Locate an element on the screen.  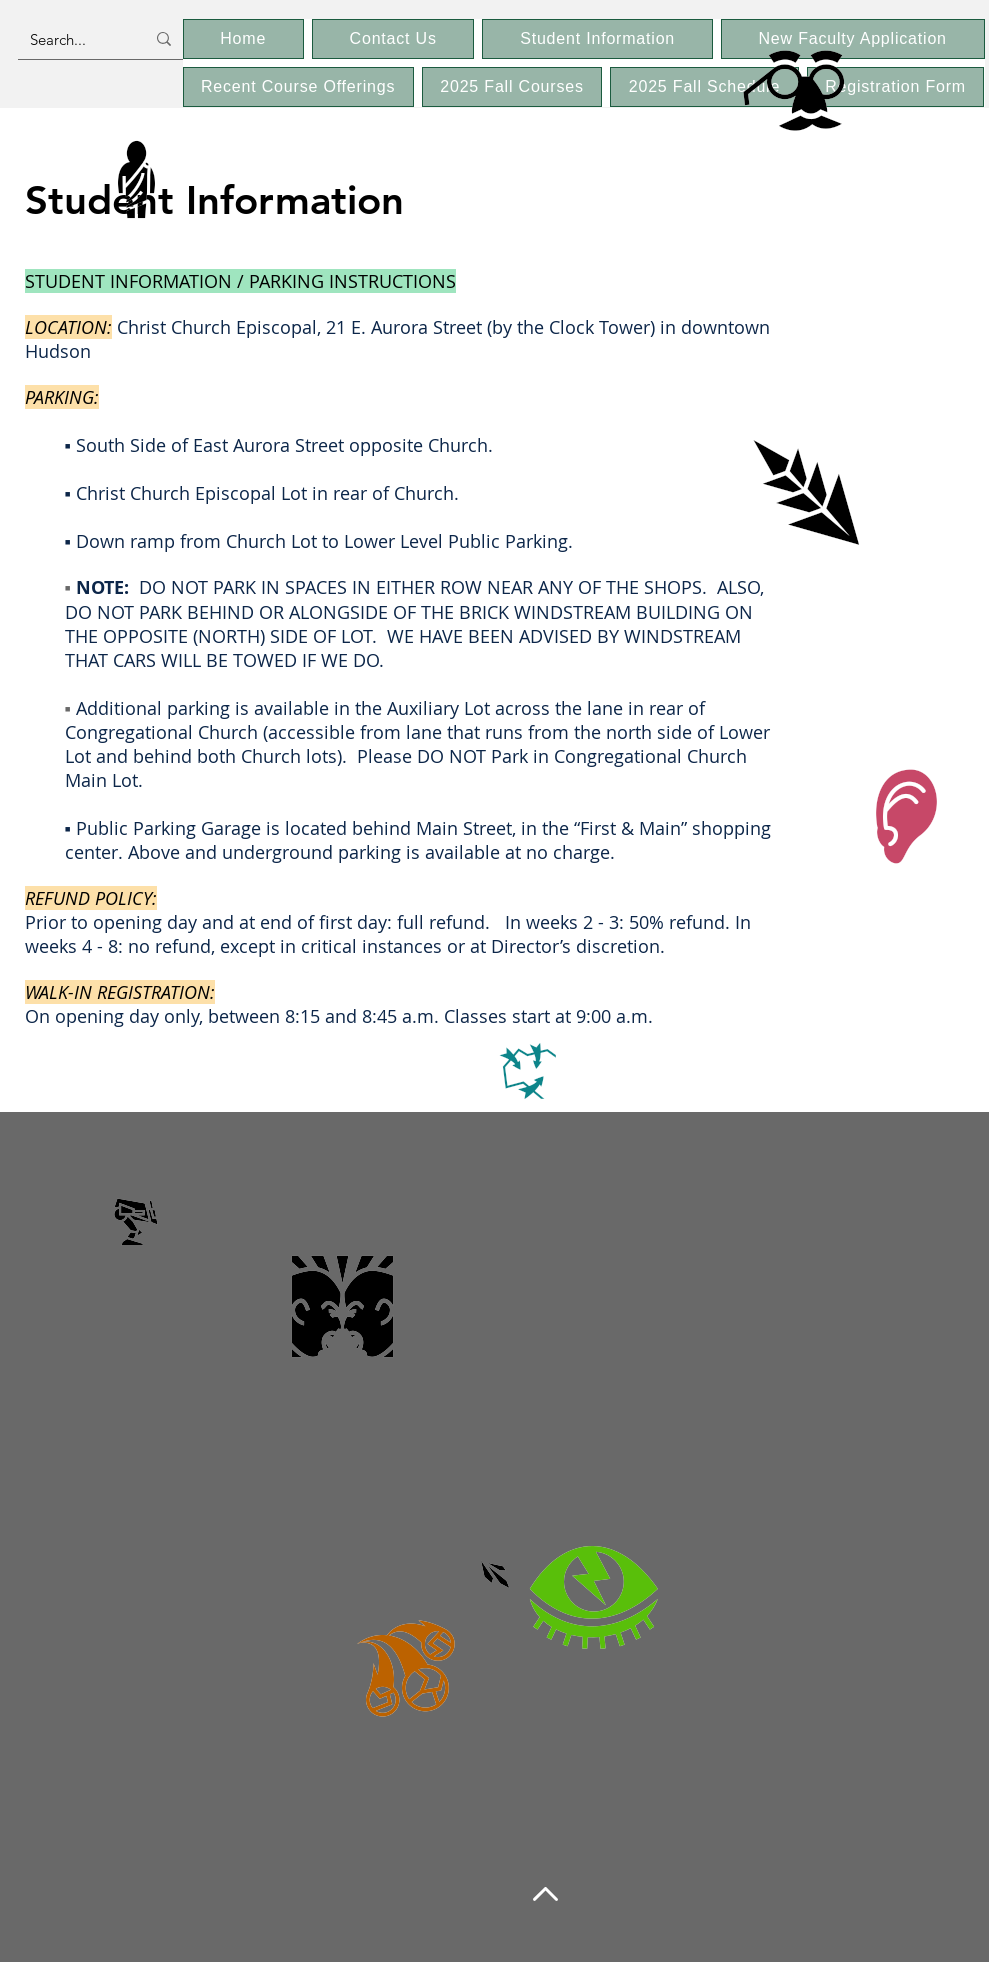
indicates territory expansion or takeover in strategy games is located at coordinates (527, 1070).